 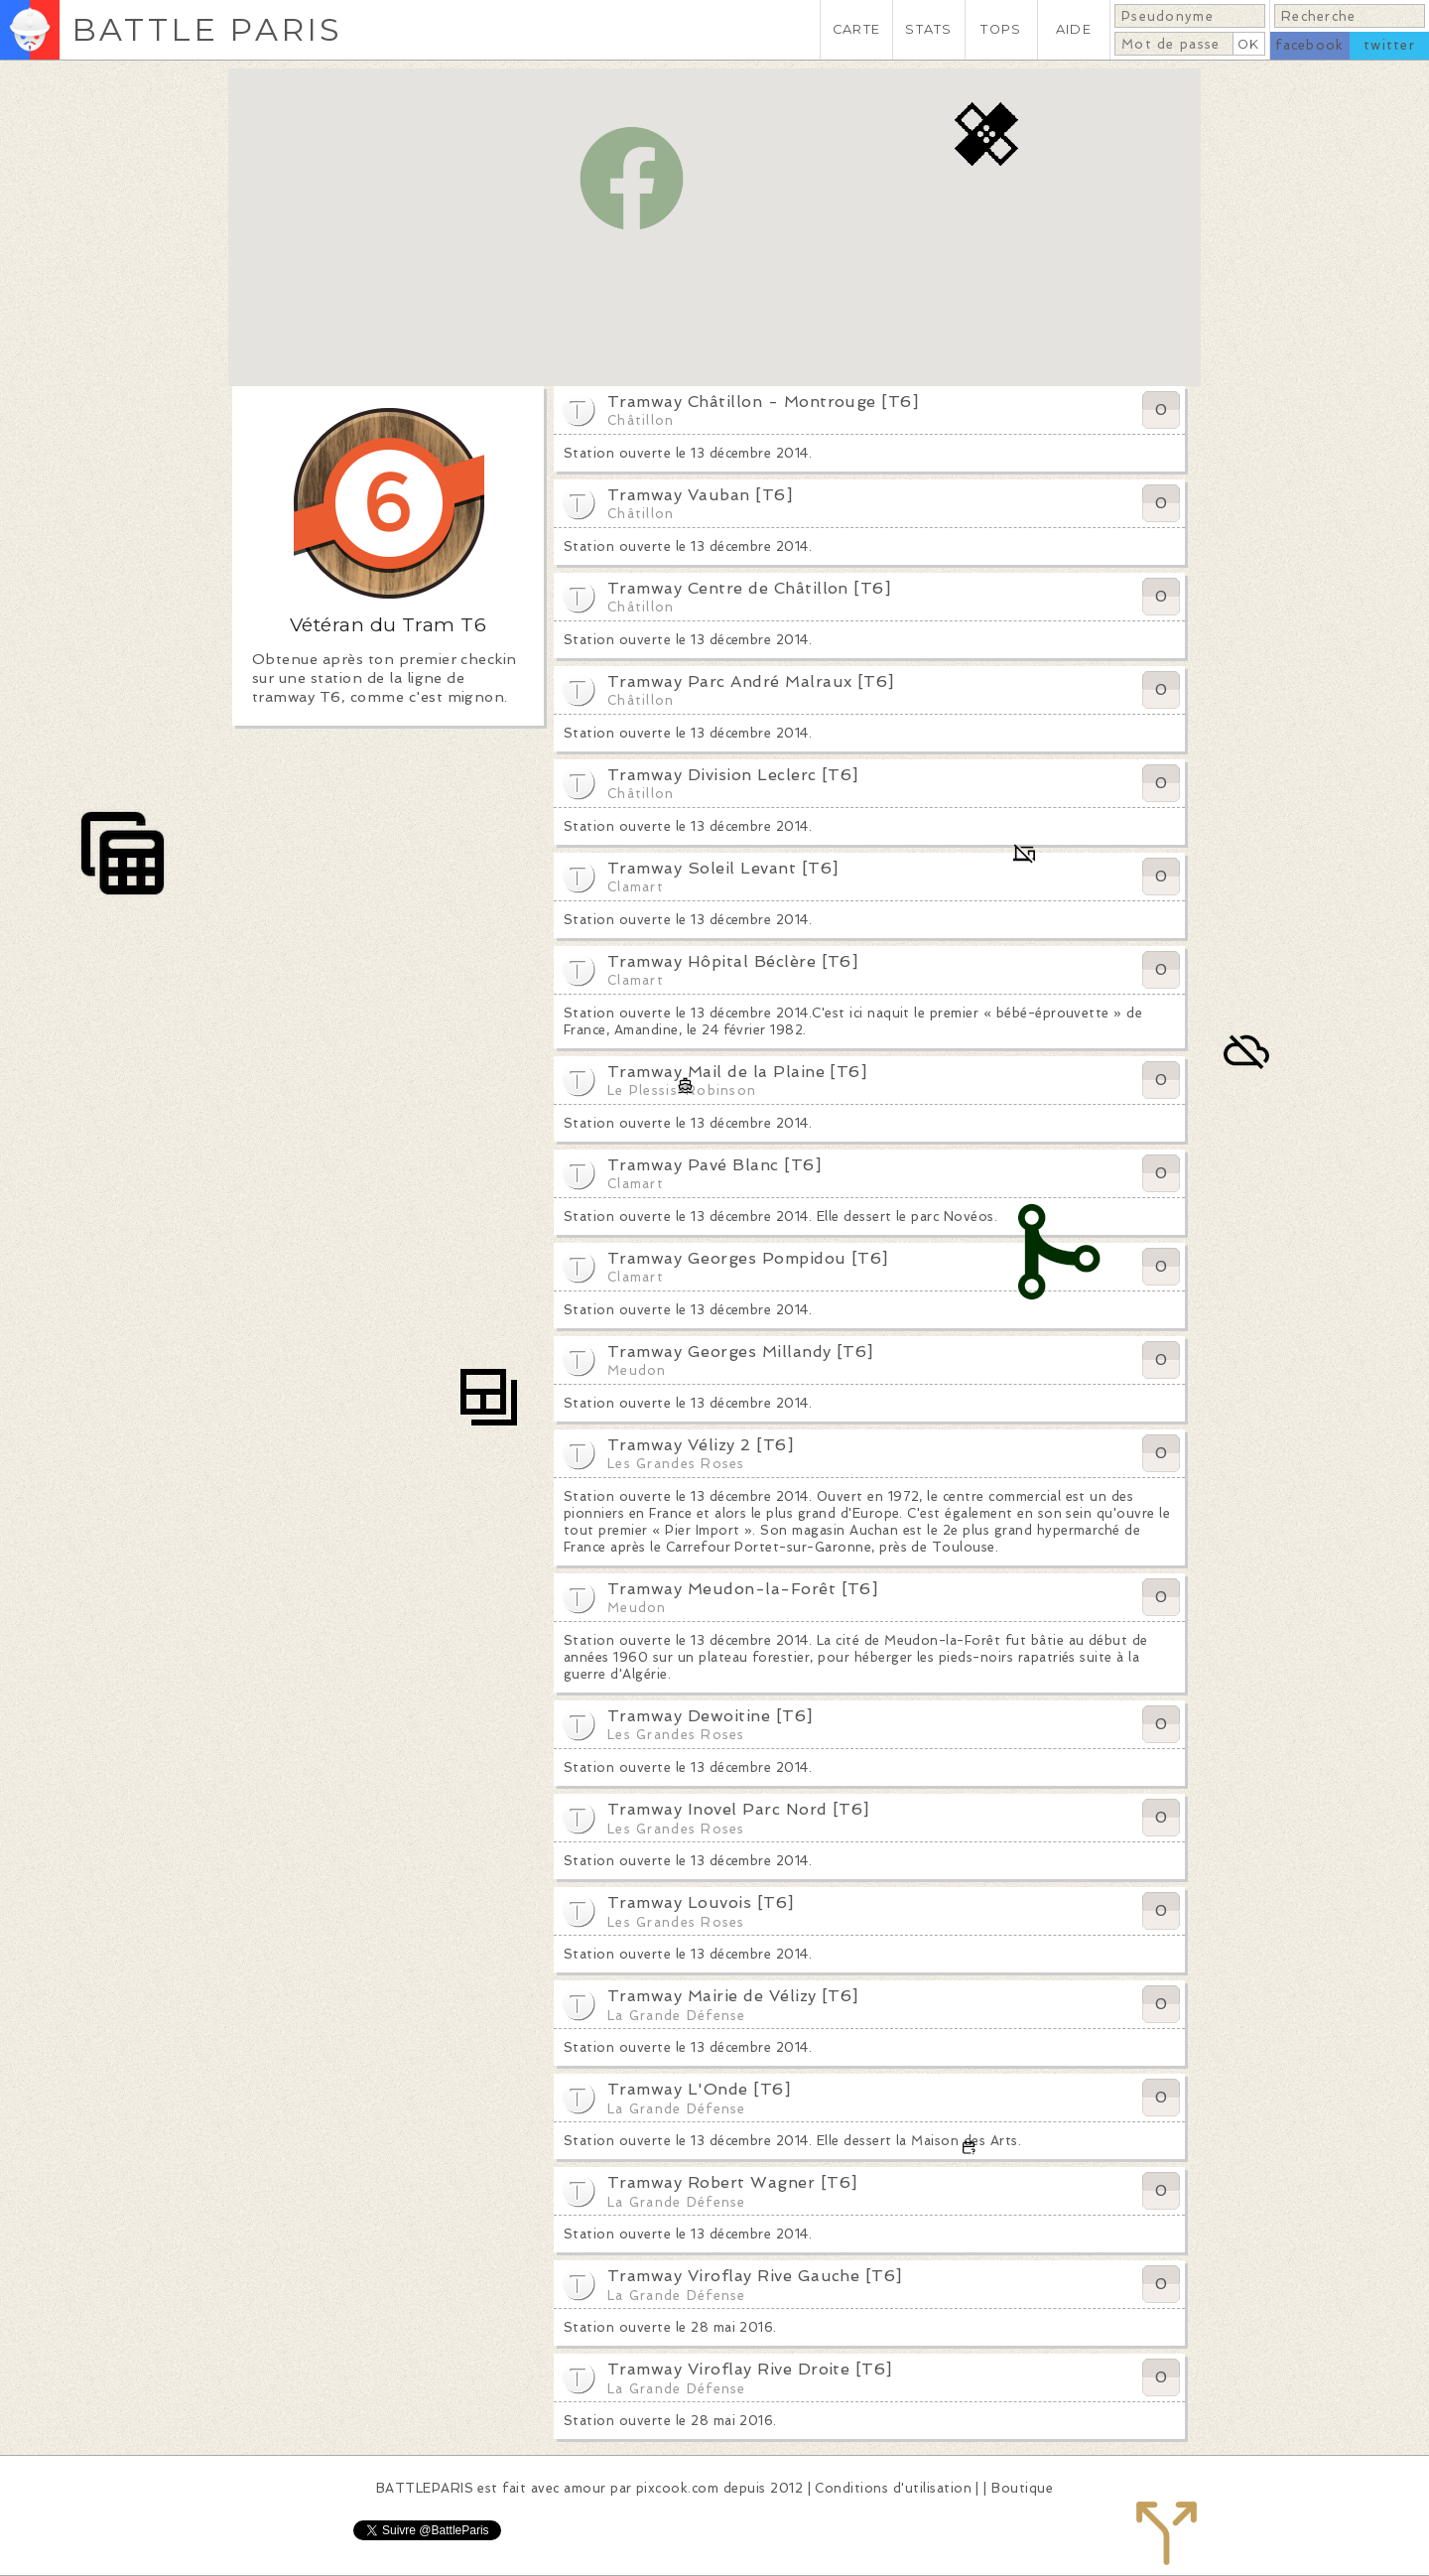 I want to click on switch to table view layout, so click(x=122, y=853).